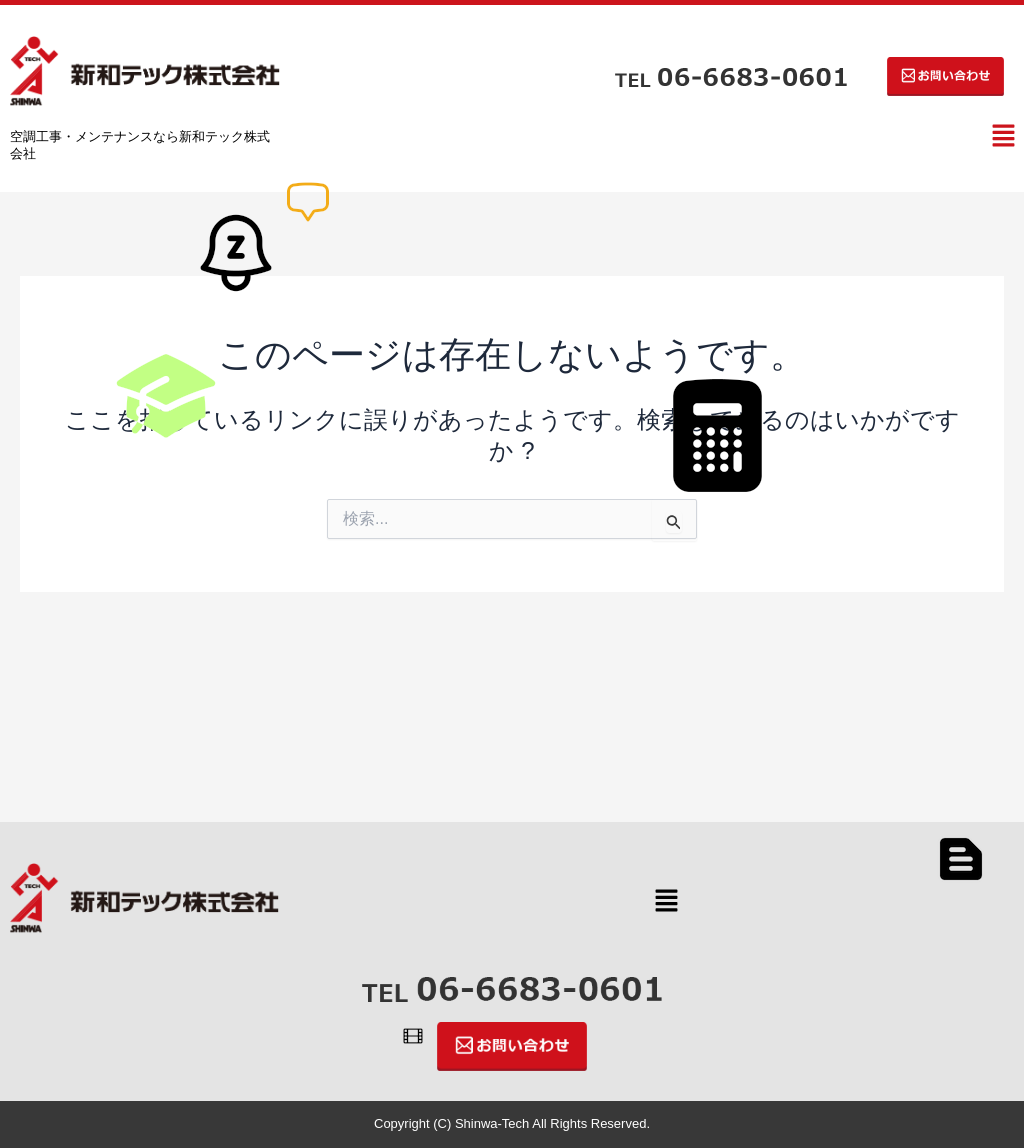 The height and width of the screenshot is (1148, 1024). What do you see at coordinates (717, 435) in the screenshot?
I see `open the calculator app` at bounding box center [717, 435].